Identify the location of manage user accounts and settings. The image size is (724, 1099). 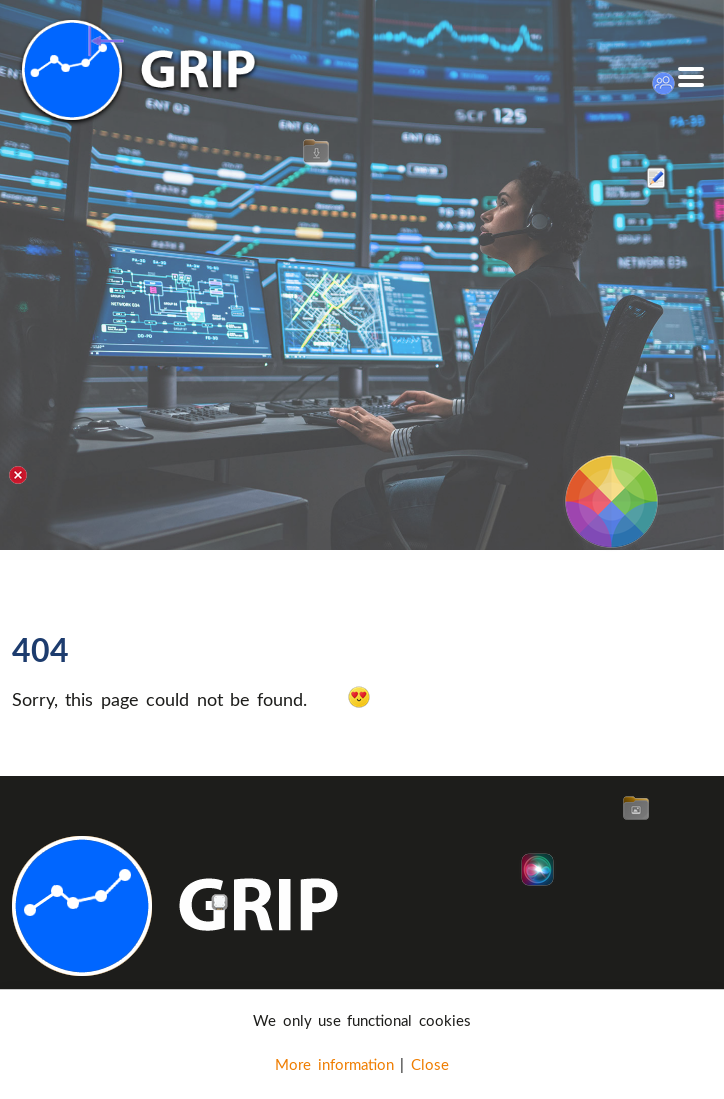
(663, 83).